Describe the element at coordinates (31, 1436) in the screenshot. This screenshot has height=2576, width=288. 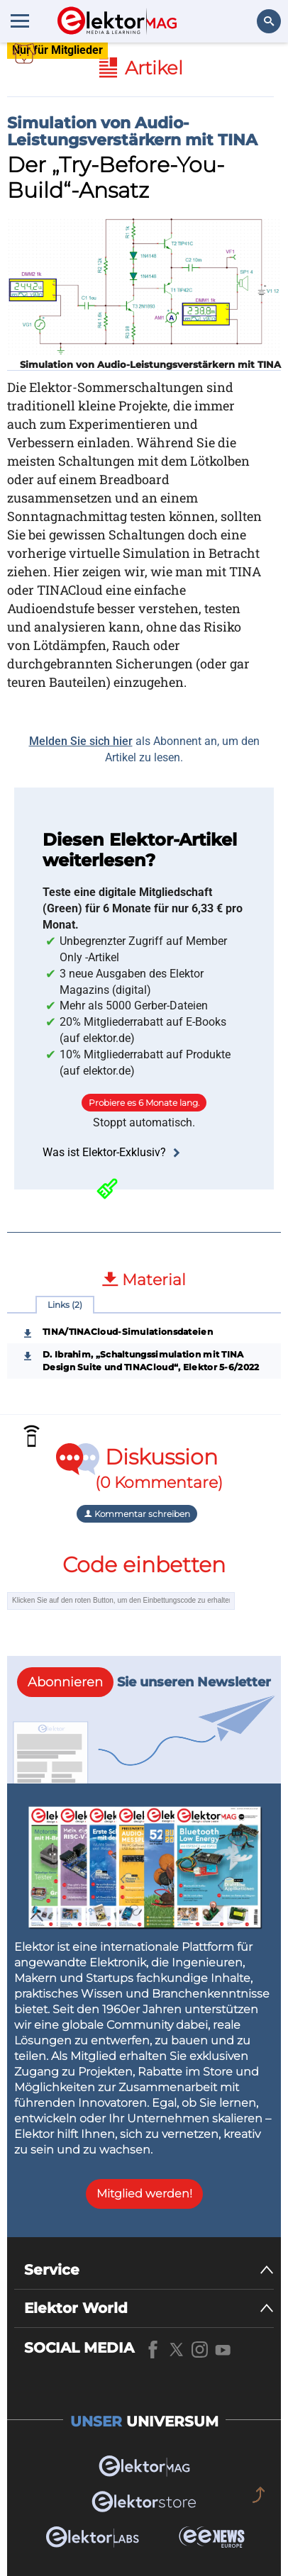
I see `enable speakerphone during a call` at that location.